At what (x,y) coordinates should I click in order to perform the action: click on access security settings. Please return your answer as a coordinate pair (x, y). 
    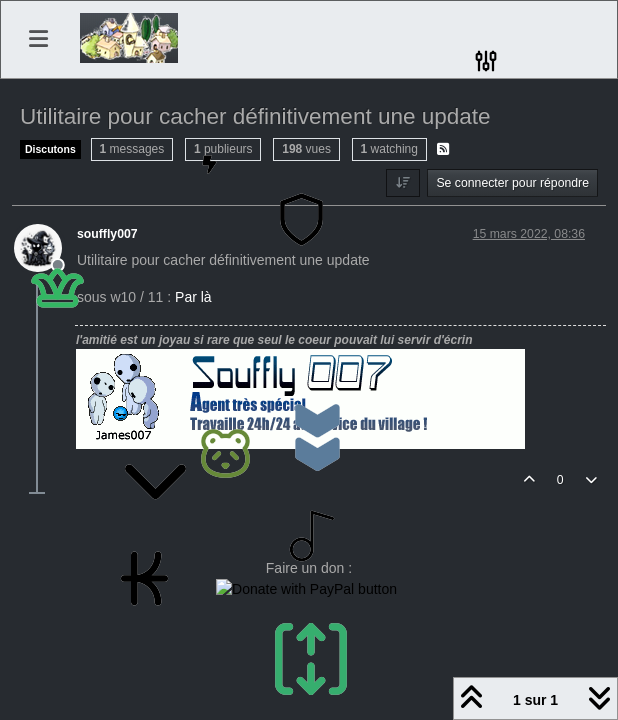
    Looking at the image, I should click on (301, 219).